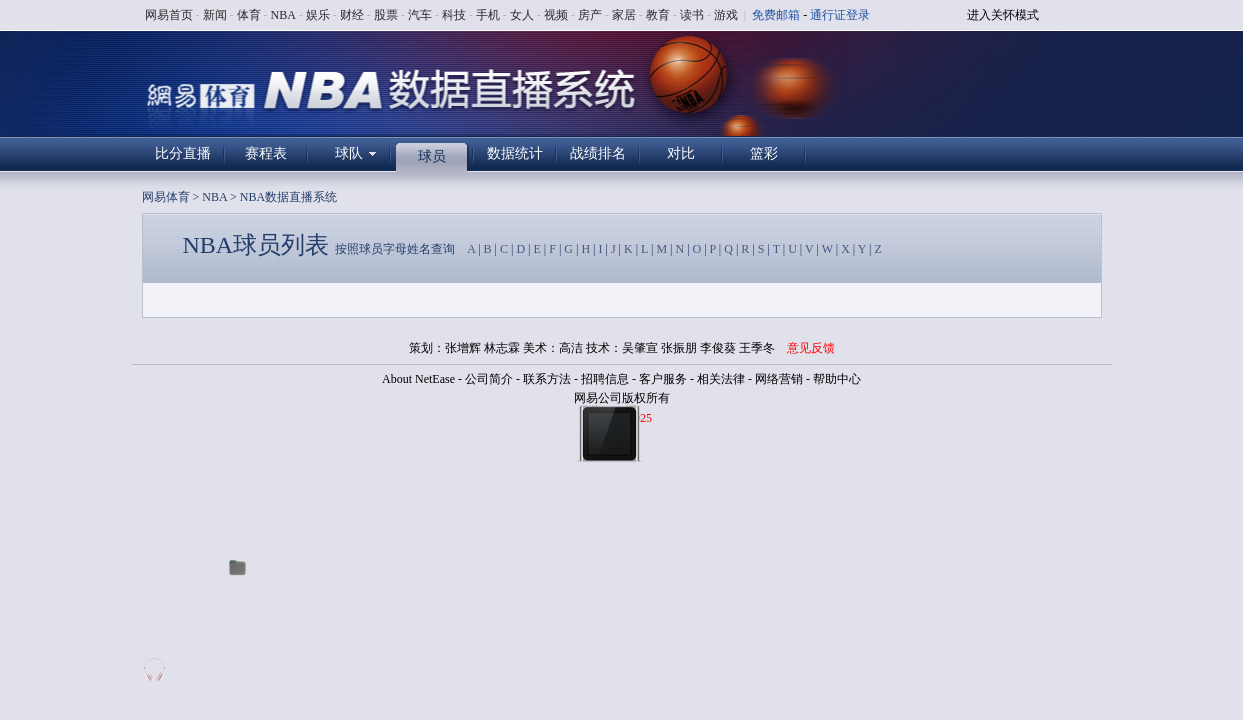 The image size is (1243, 720). I want to click on open folder to view files, so click(237, 567).